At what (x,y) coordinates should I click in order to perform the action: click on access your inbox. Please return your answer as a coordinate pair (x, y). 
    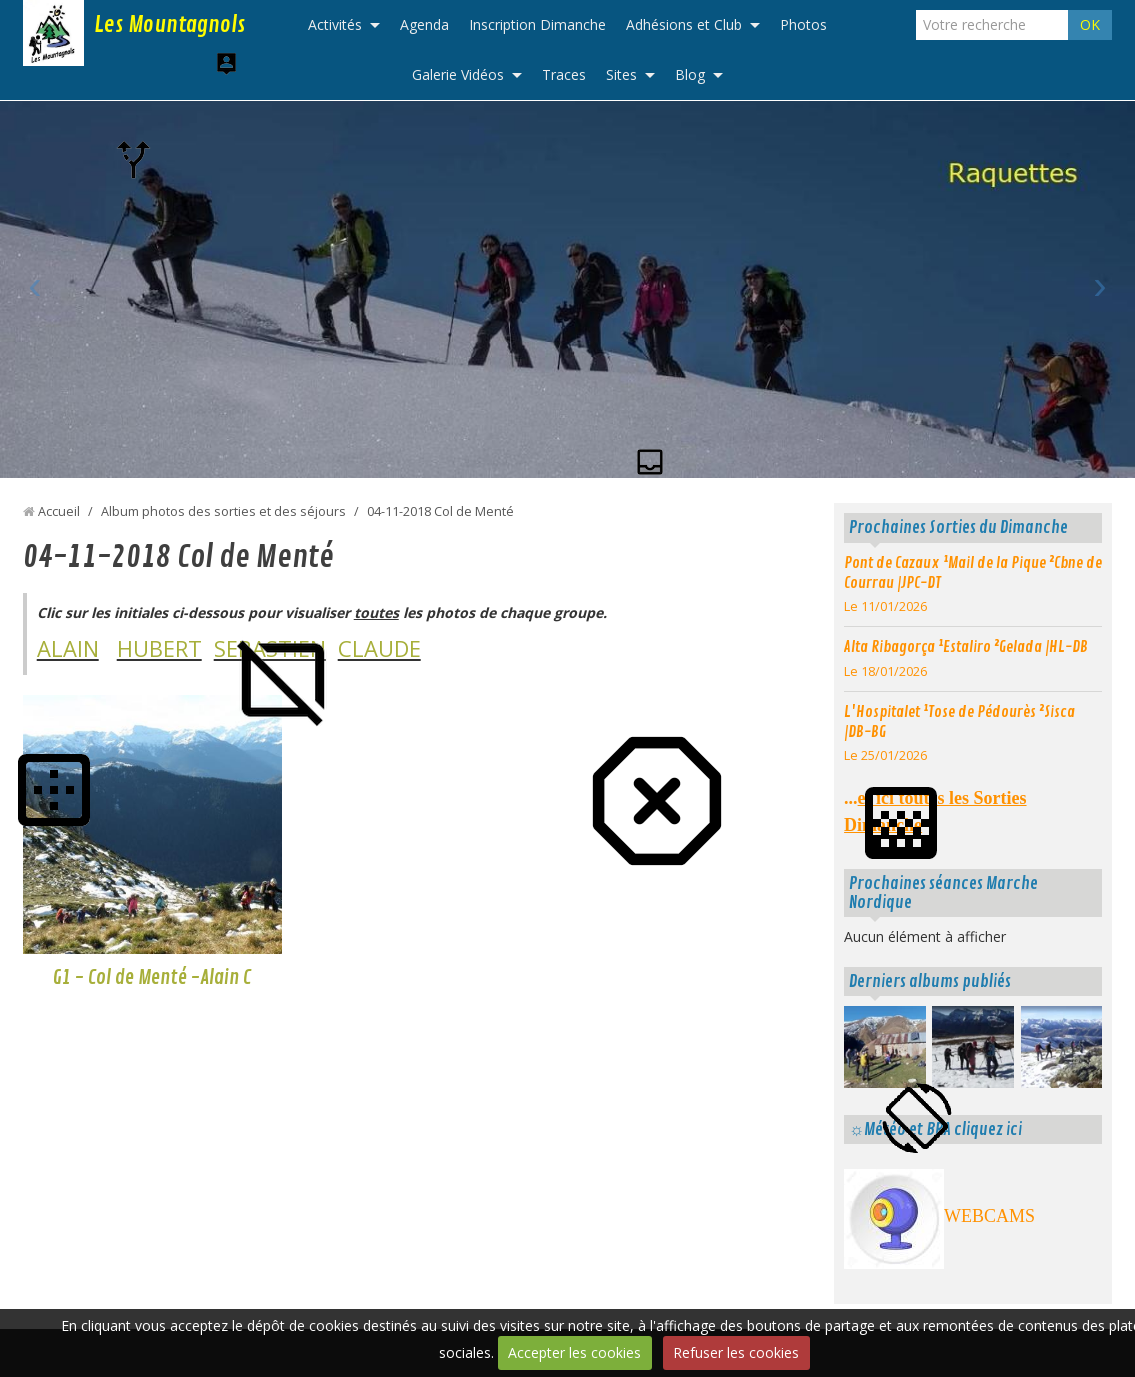
    Looking at the image, I should click on (650, 462).